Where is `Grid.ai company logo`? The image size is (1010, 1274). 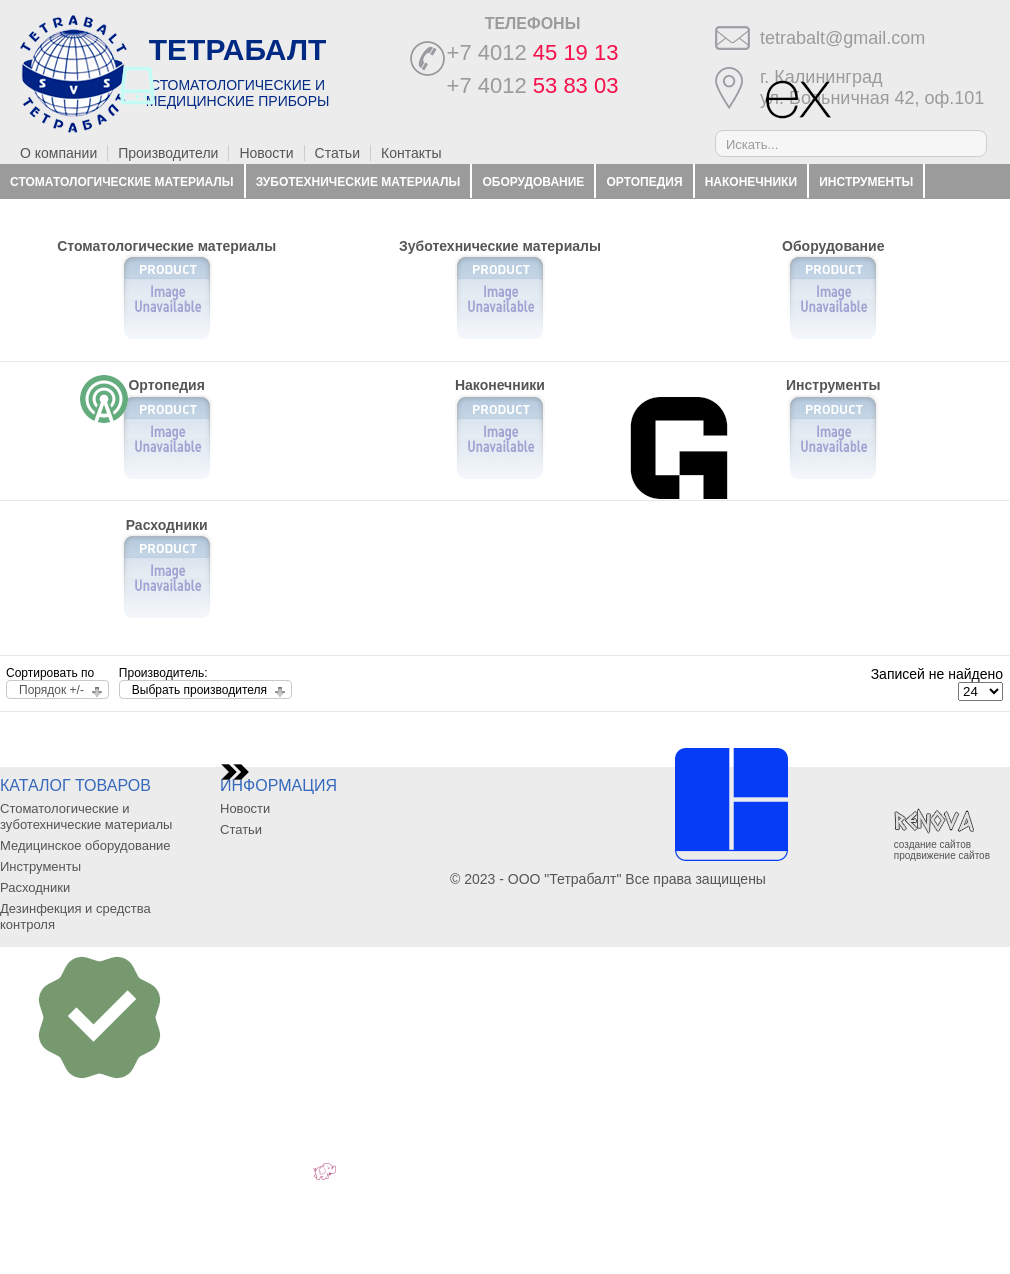 Grid.ai company logo is located at coordinates (679, 448).